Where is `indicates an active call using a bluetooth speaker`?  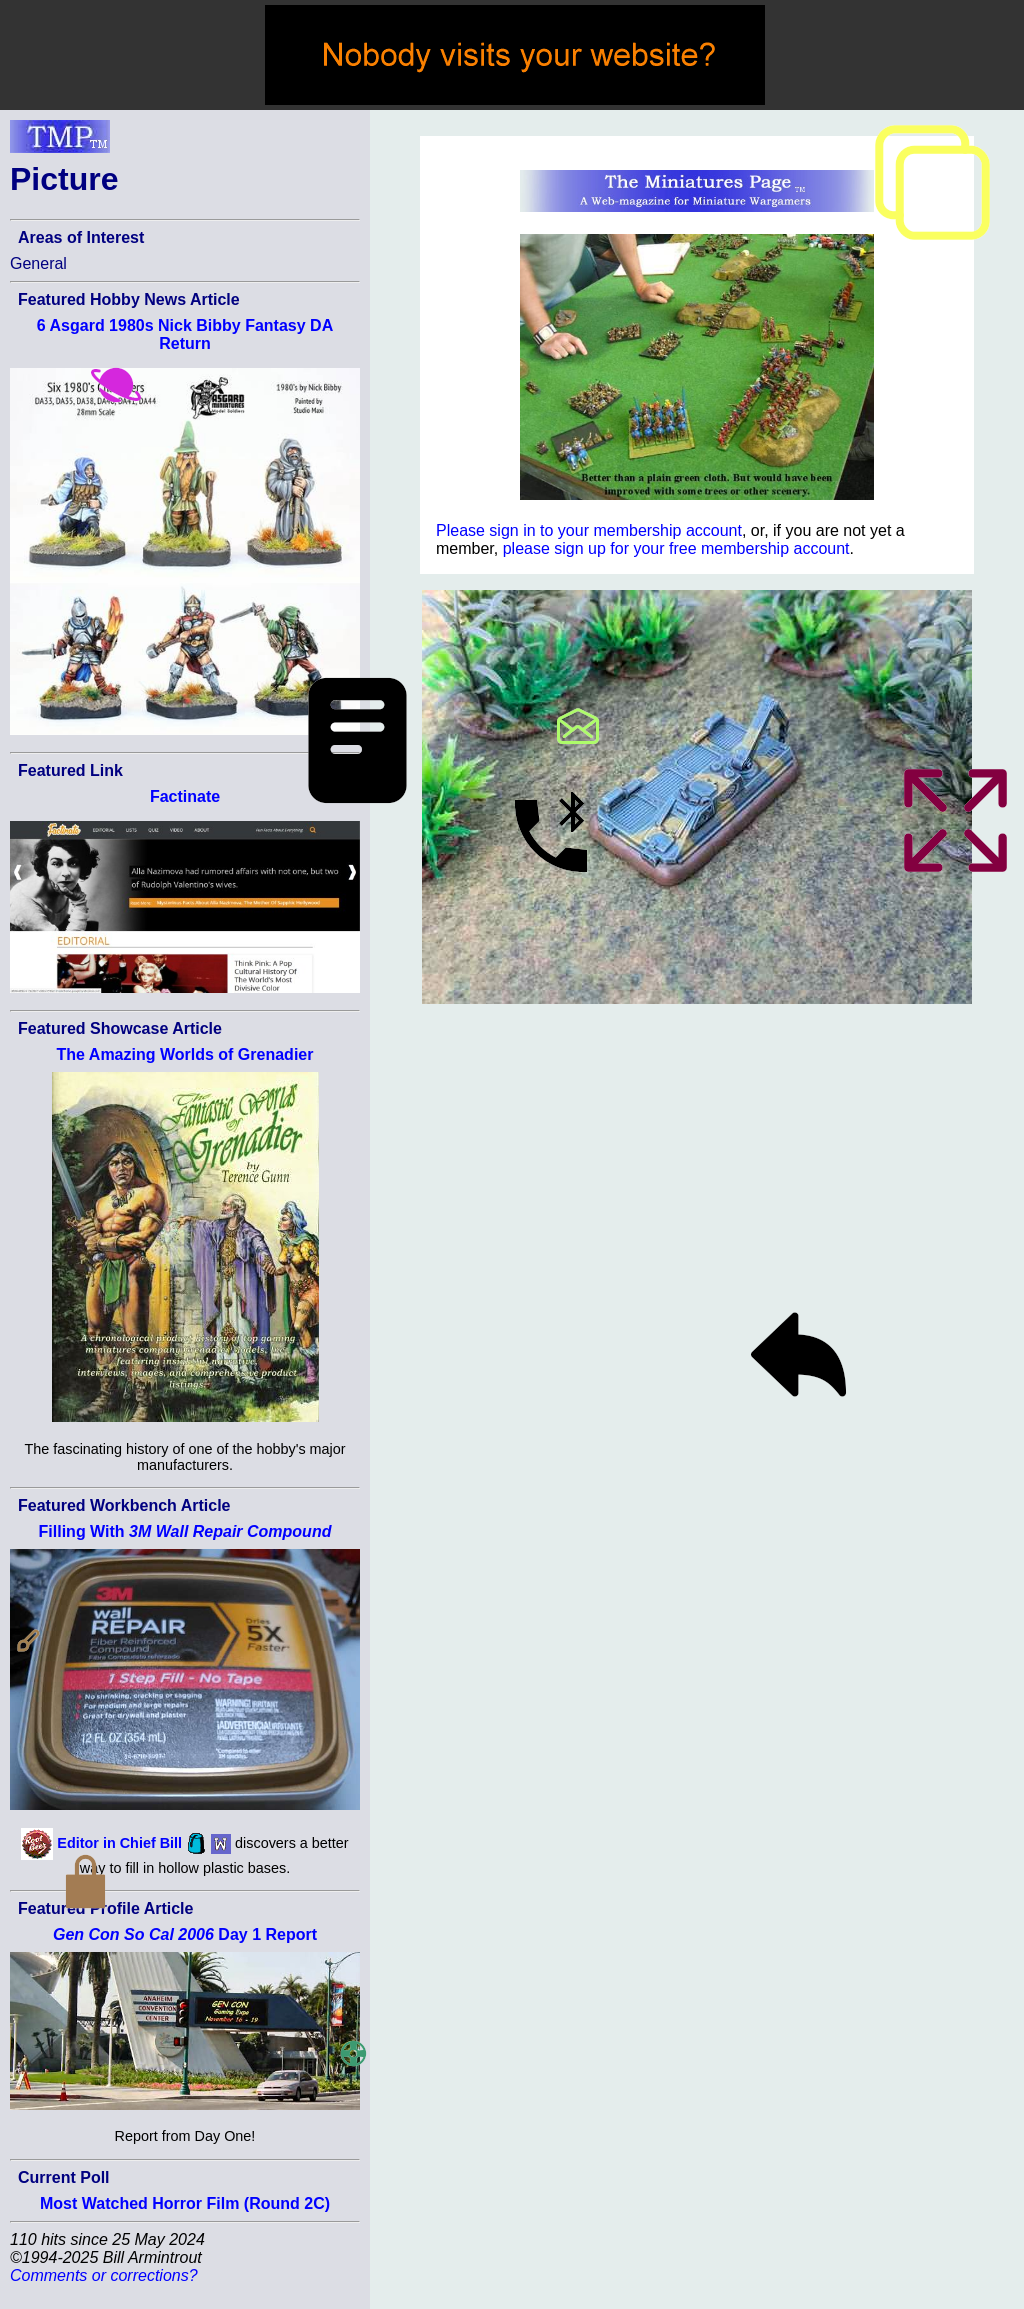 indicates an active call using a bluetooth speaker is located at coordinates (551, 836).